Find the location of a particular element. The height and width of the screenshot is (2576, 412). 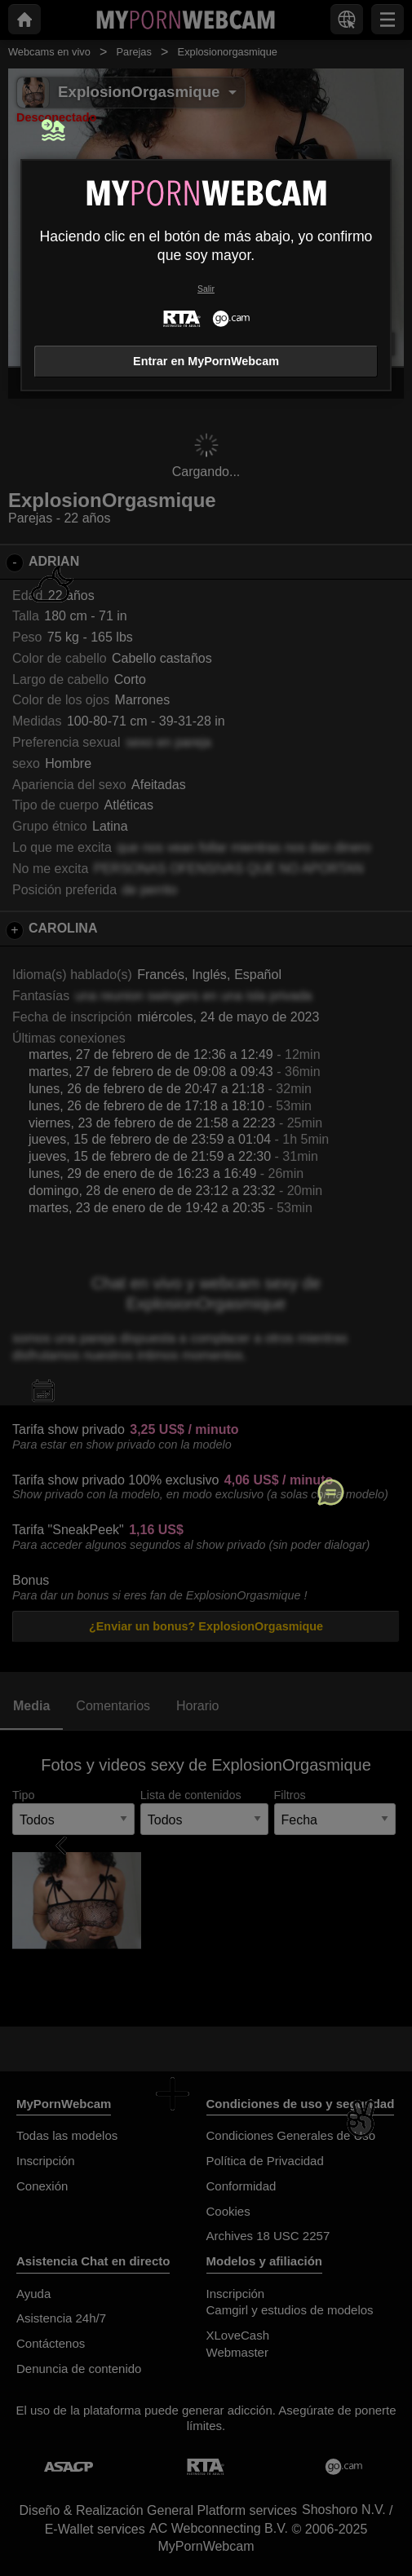

indicates cloudy night weather conditions is located at coordinates (52, 584).